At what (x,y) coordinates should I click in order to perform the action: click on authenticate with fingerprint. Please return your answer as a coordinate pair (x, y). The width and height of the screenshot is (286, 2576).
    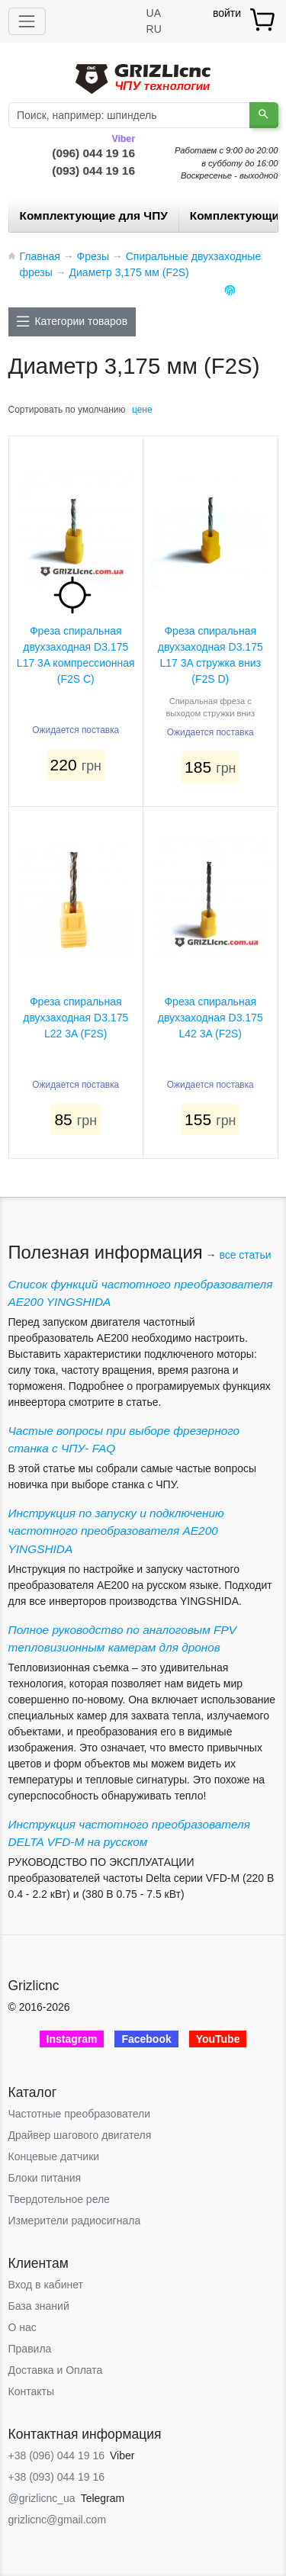
    Looking at the image, I should click on (230, 290).